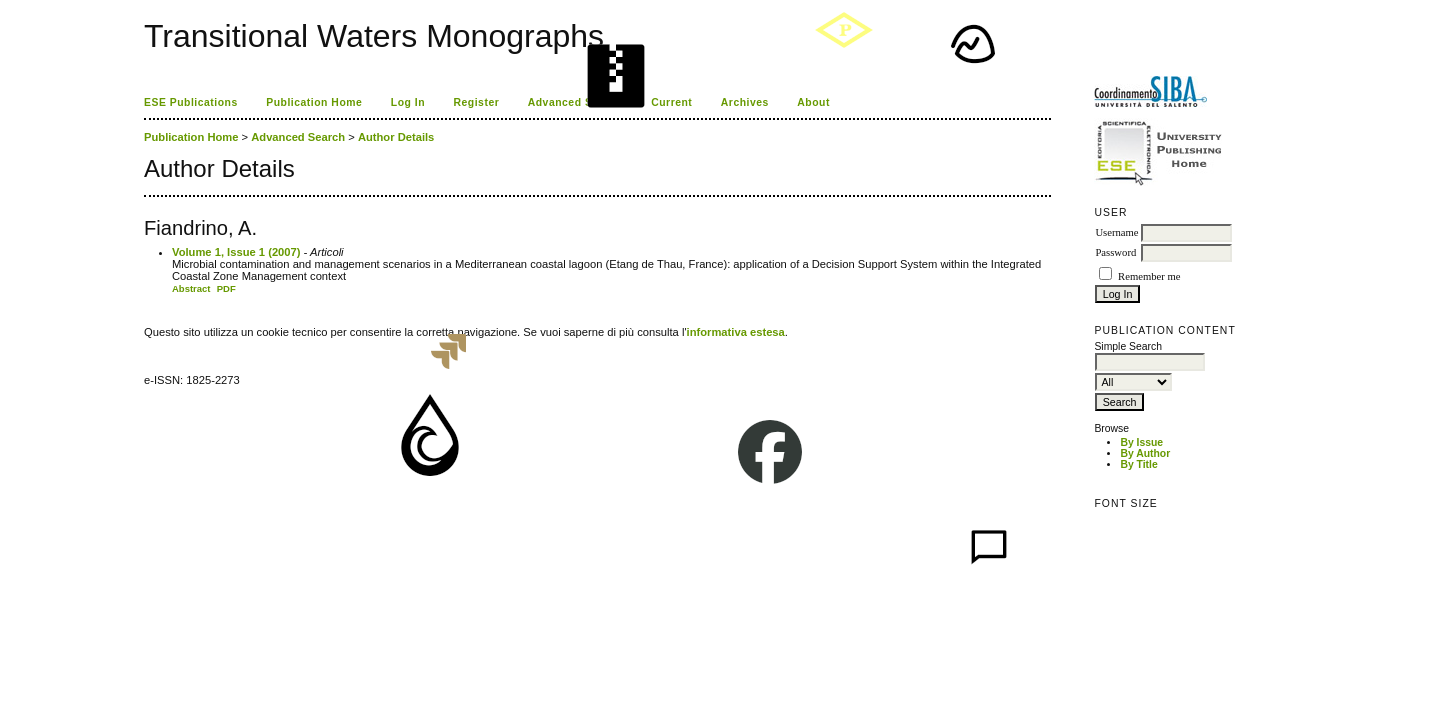 This screenshot has height=720, width=1440. What do you see at coordinates (973, 44) in the screenshot?
I see `open Basecamp app` at bounding box center [973, 44].